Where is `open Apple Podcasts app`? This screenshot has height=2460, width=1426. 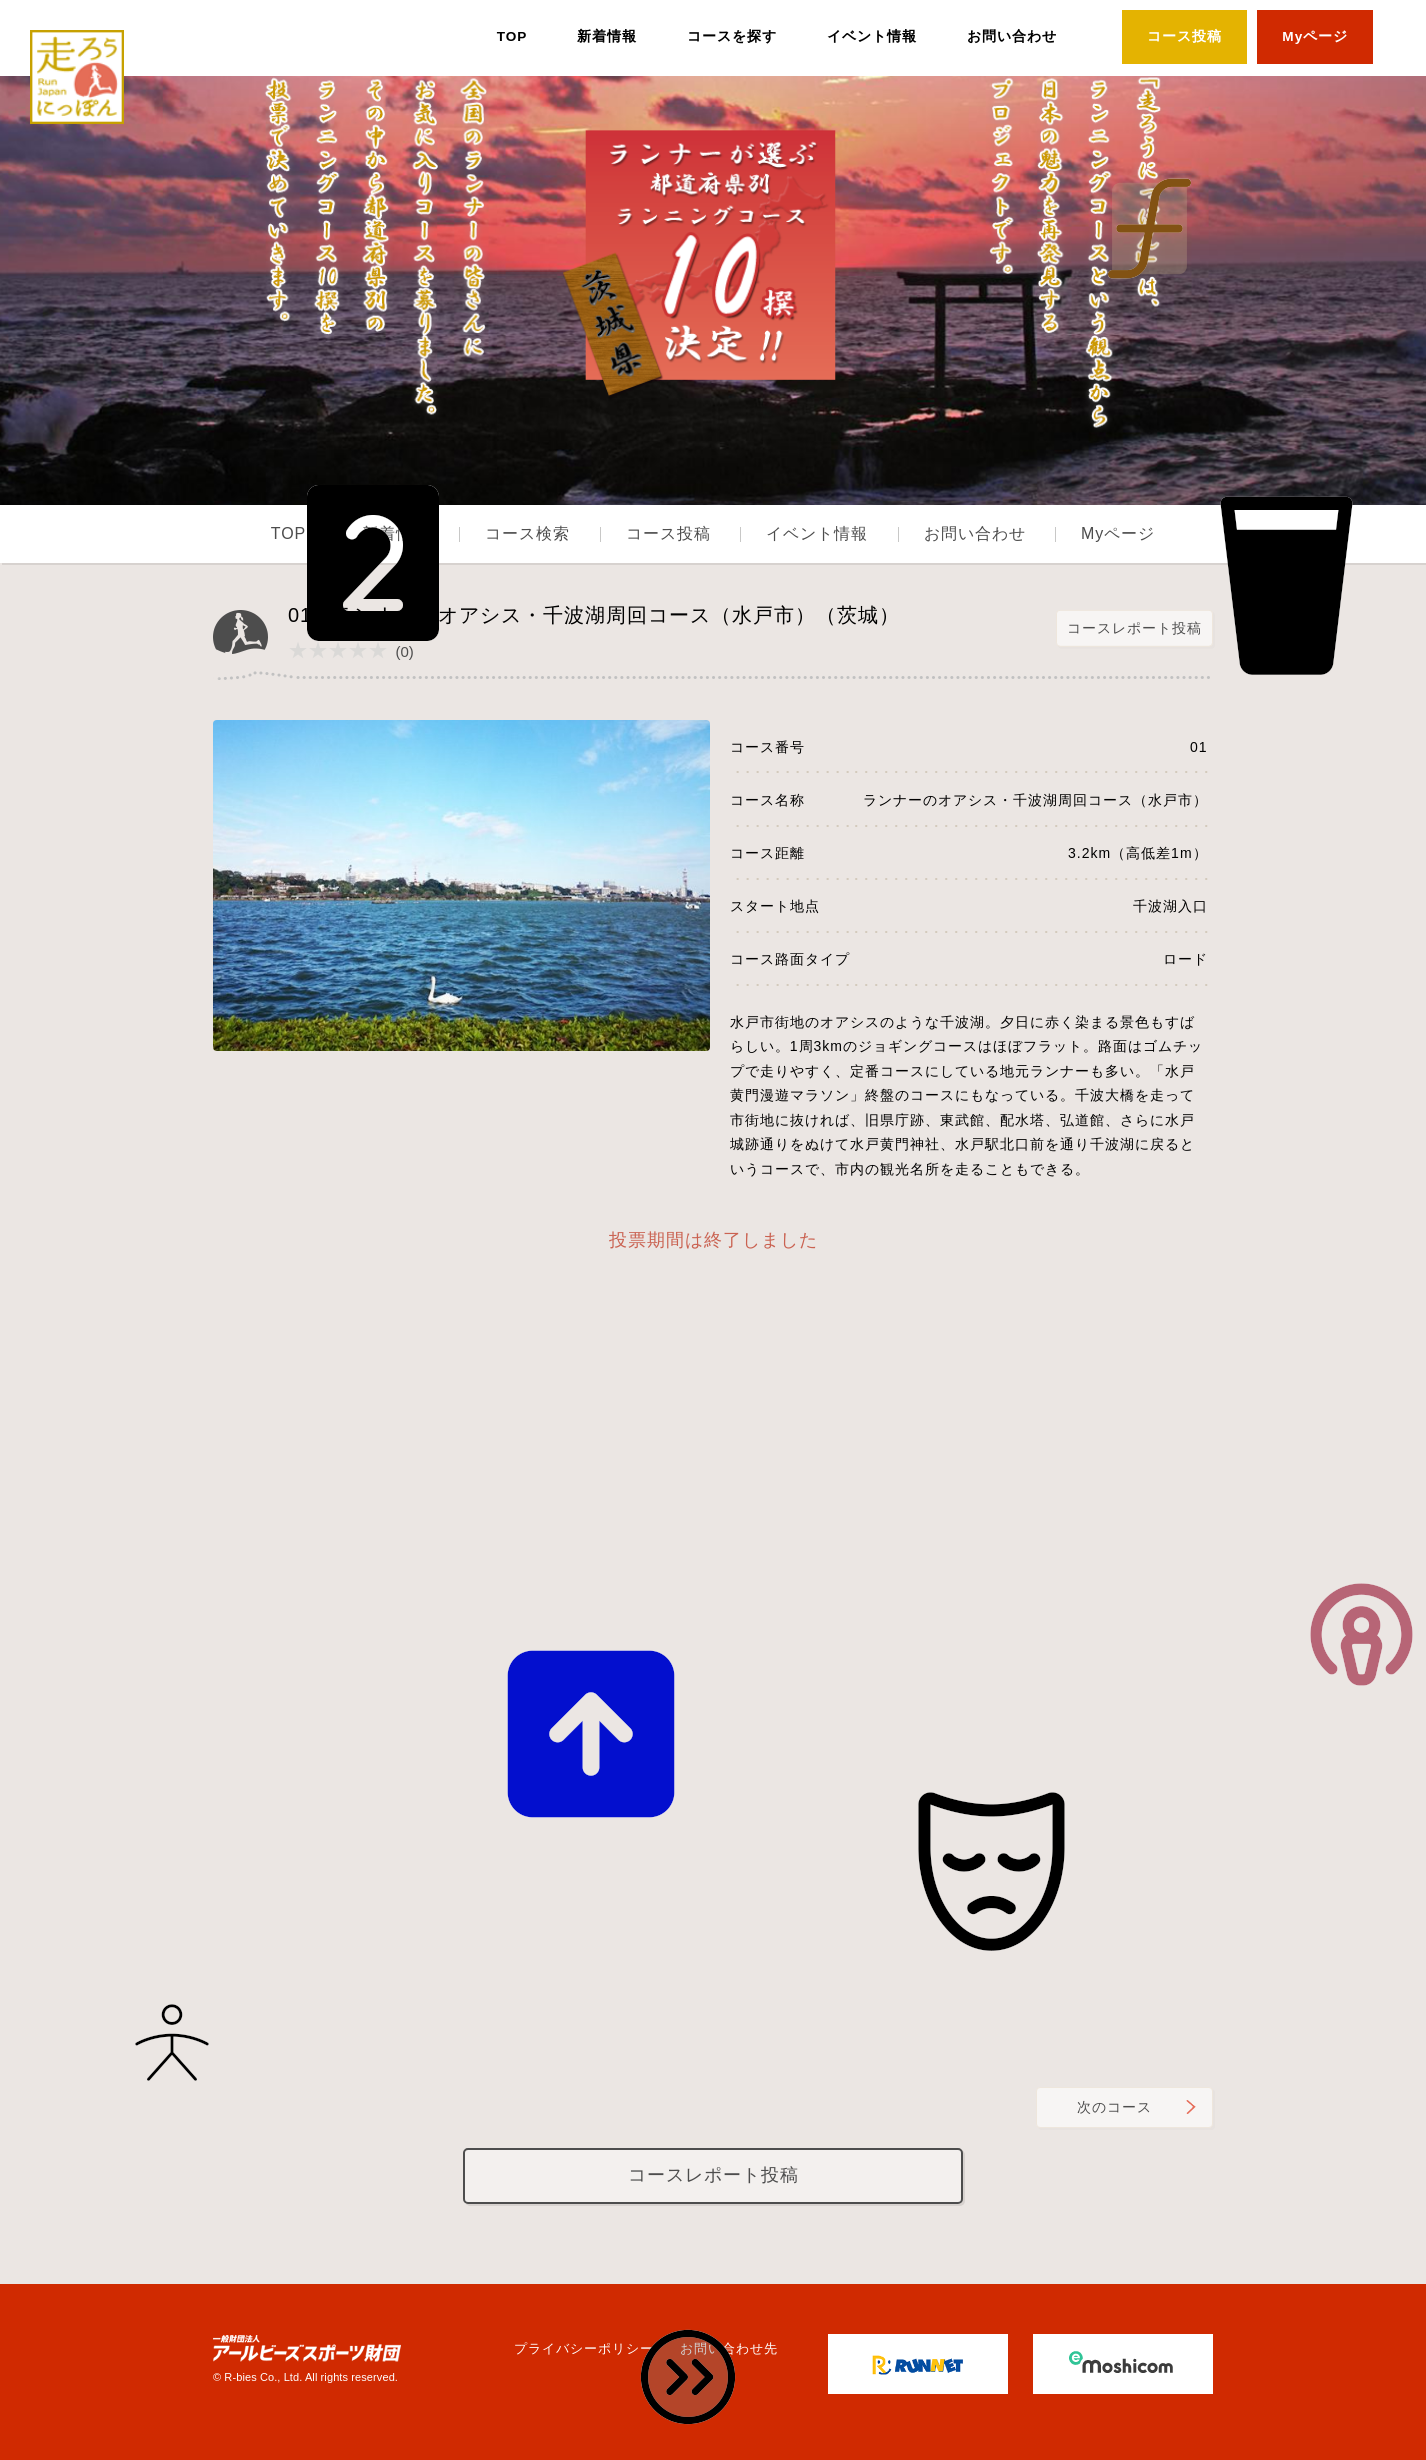
open Apple Podcasts app is located at coordinates (1361, 1634).